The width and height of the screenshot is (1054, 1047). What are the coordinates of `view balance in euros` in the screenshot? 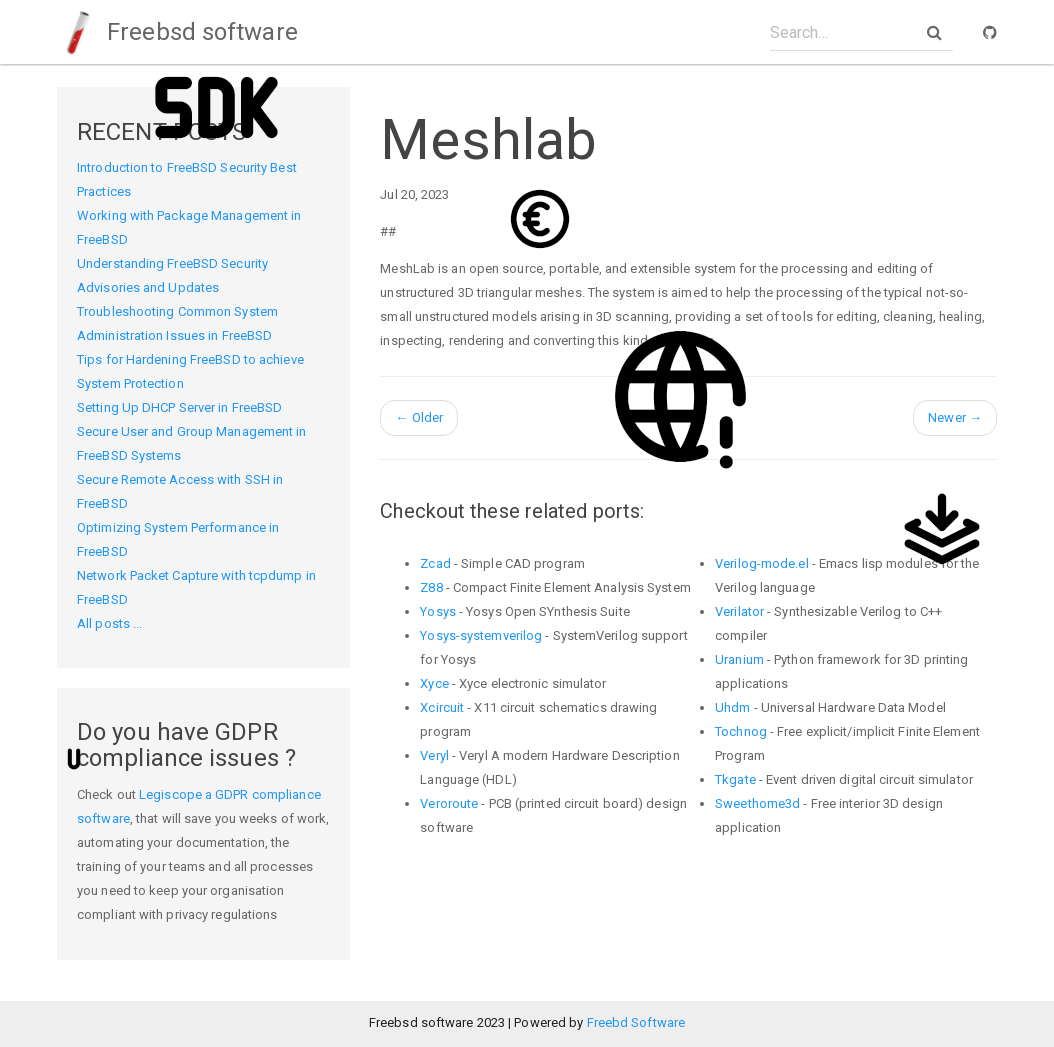 It's located at (540, 219).